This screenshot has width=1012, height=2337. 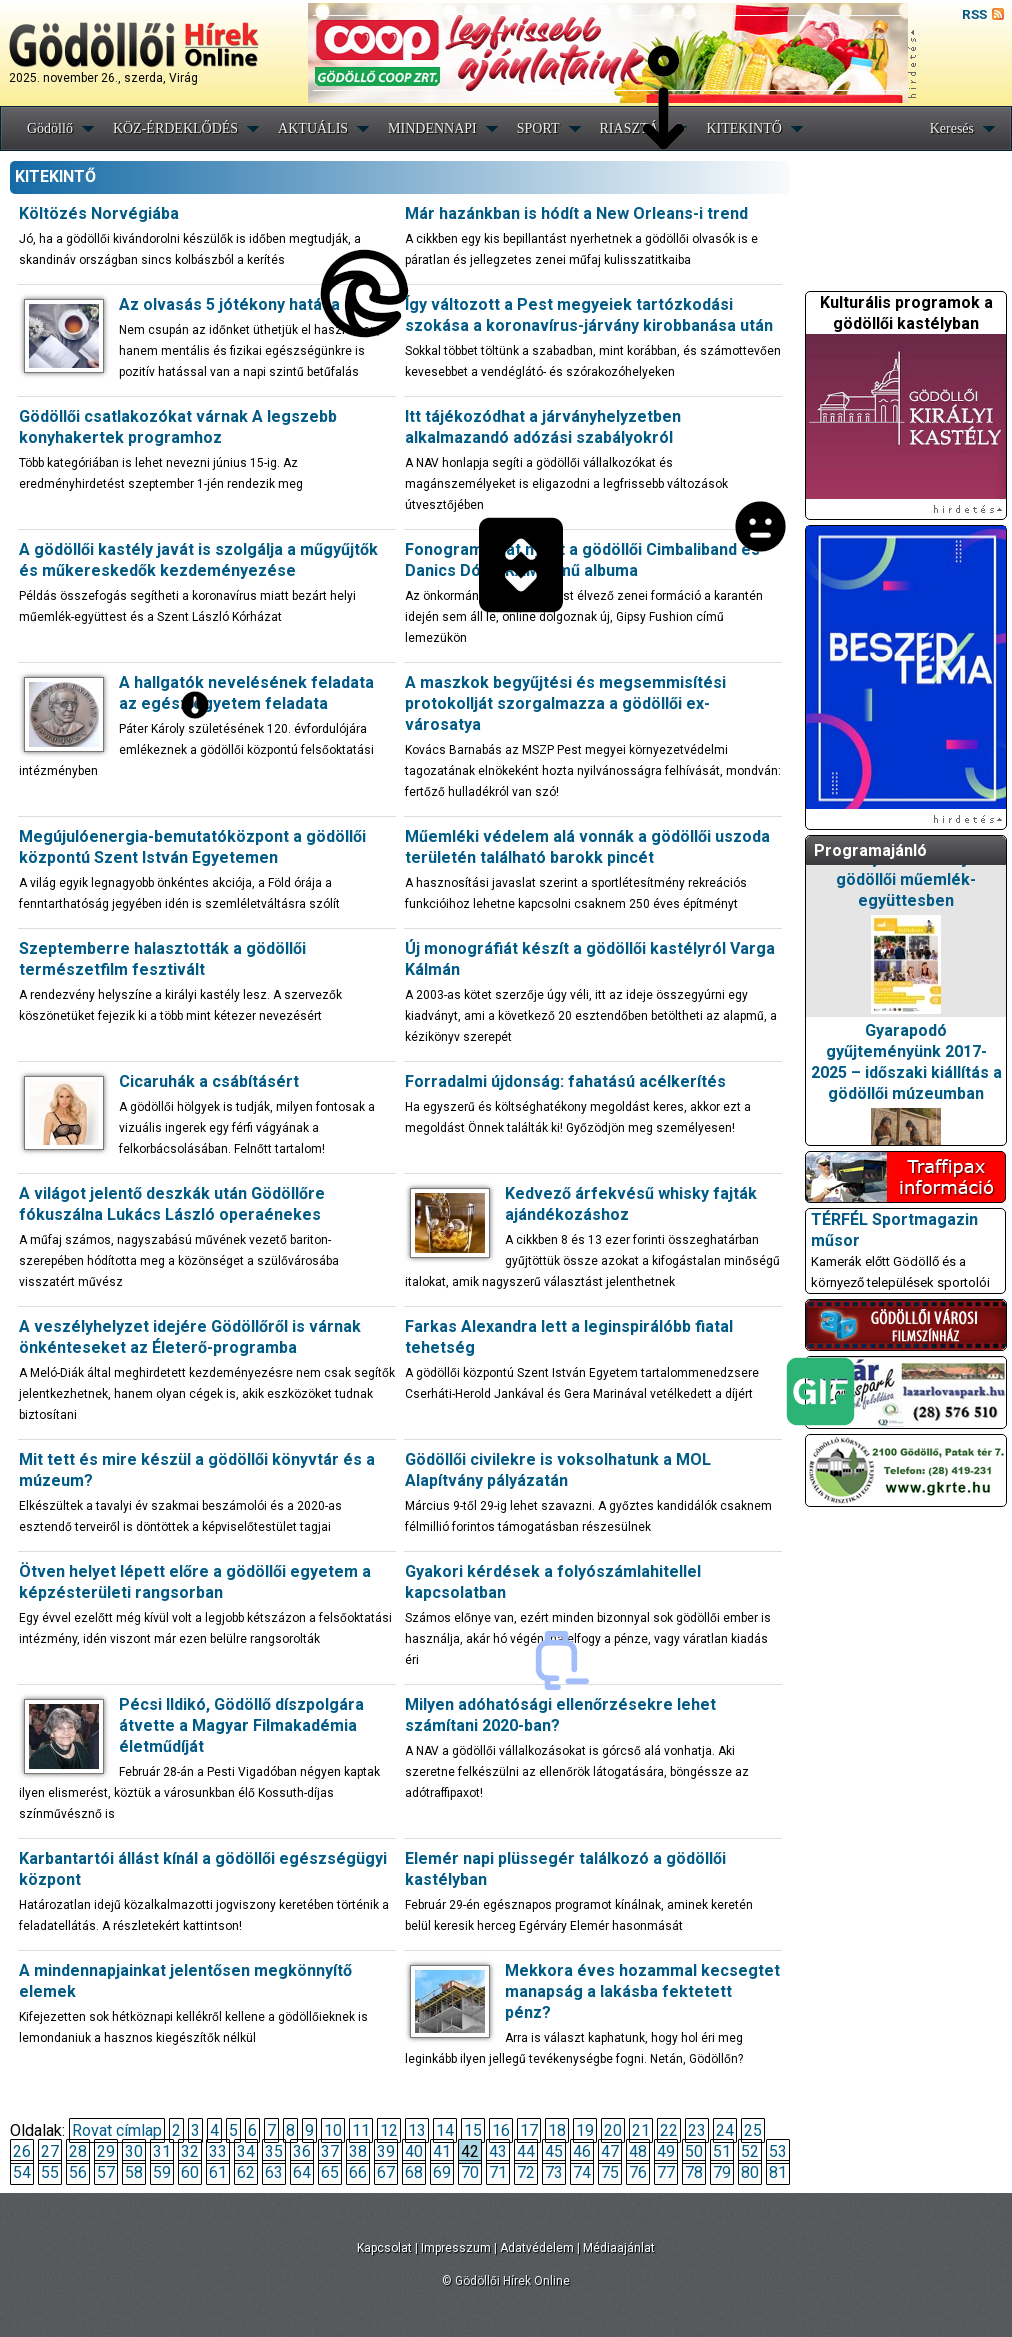 I want to click on move item down in a list, so click(x=663, y=97).